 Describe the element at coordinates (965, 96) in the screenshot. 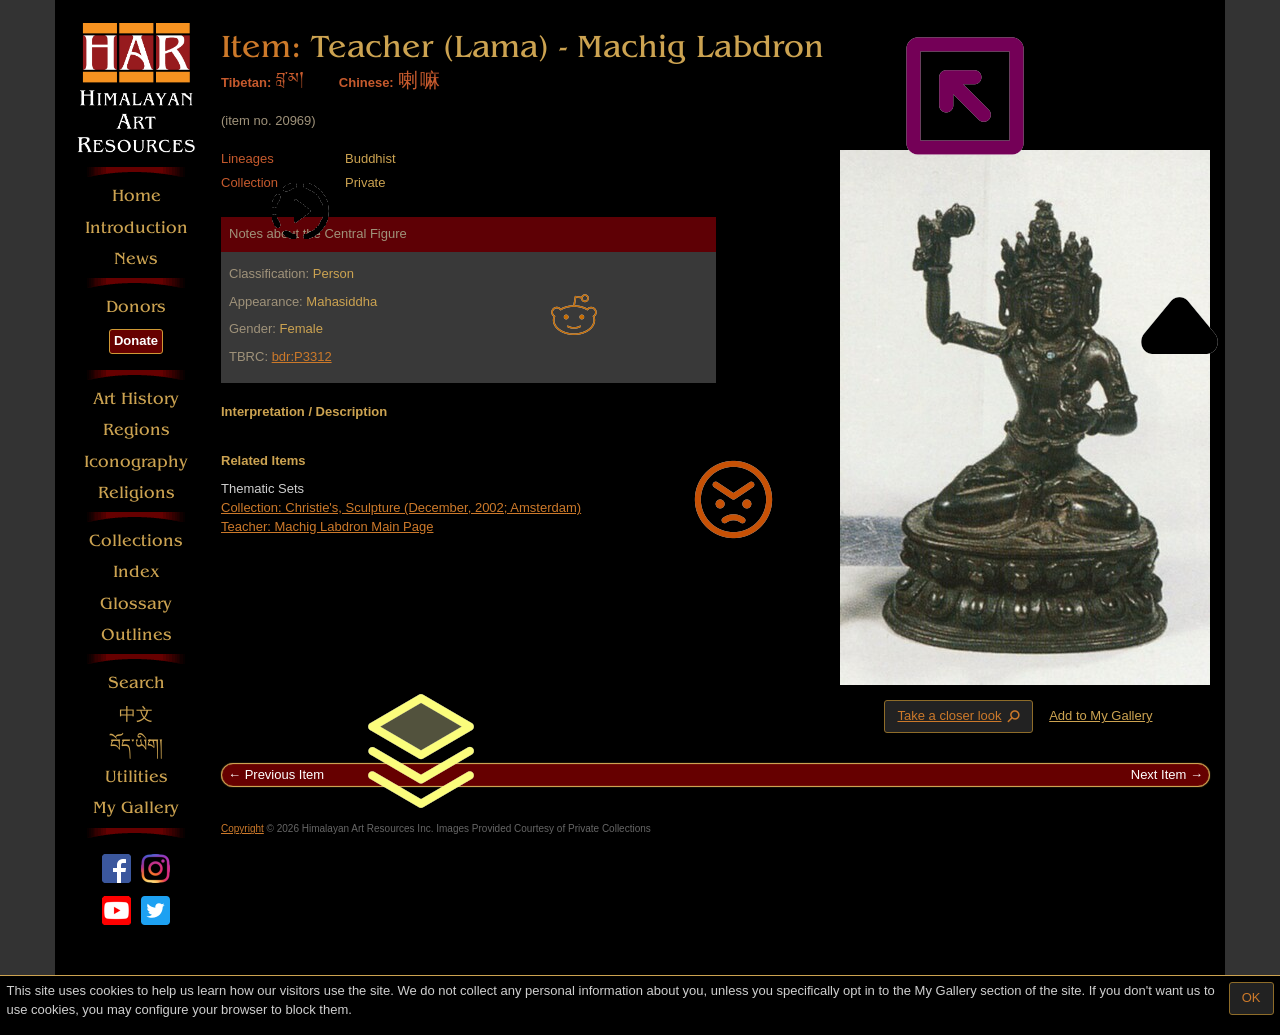

I see `navigate to previous screen or section` at that location.